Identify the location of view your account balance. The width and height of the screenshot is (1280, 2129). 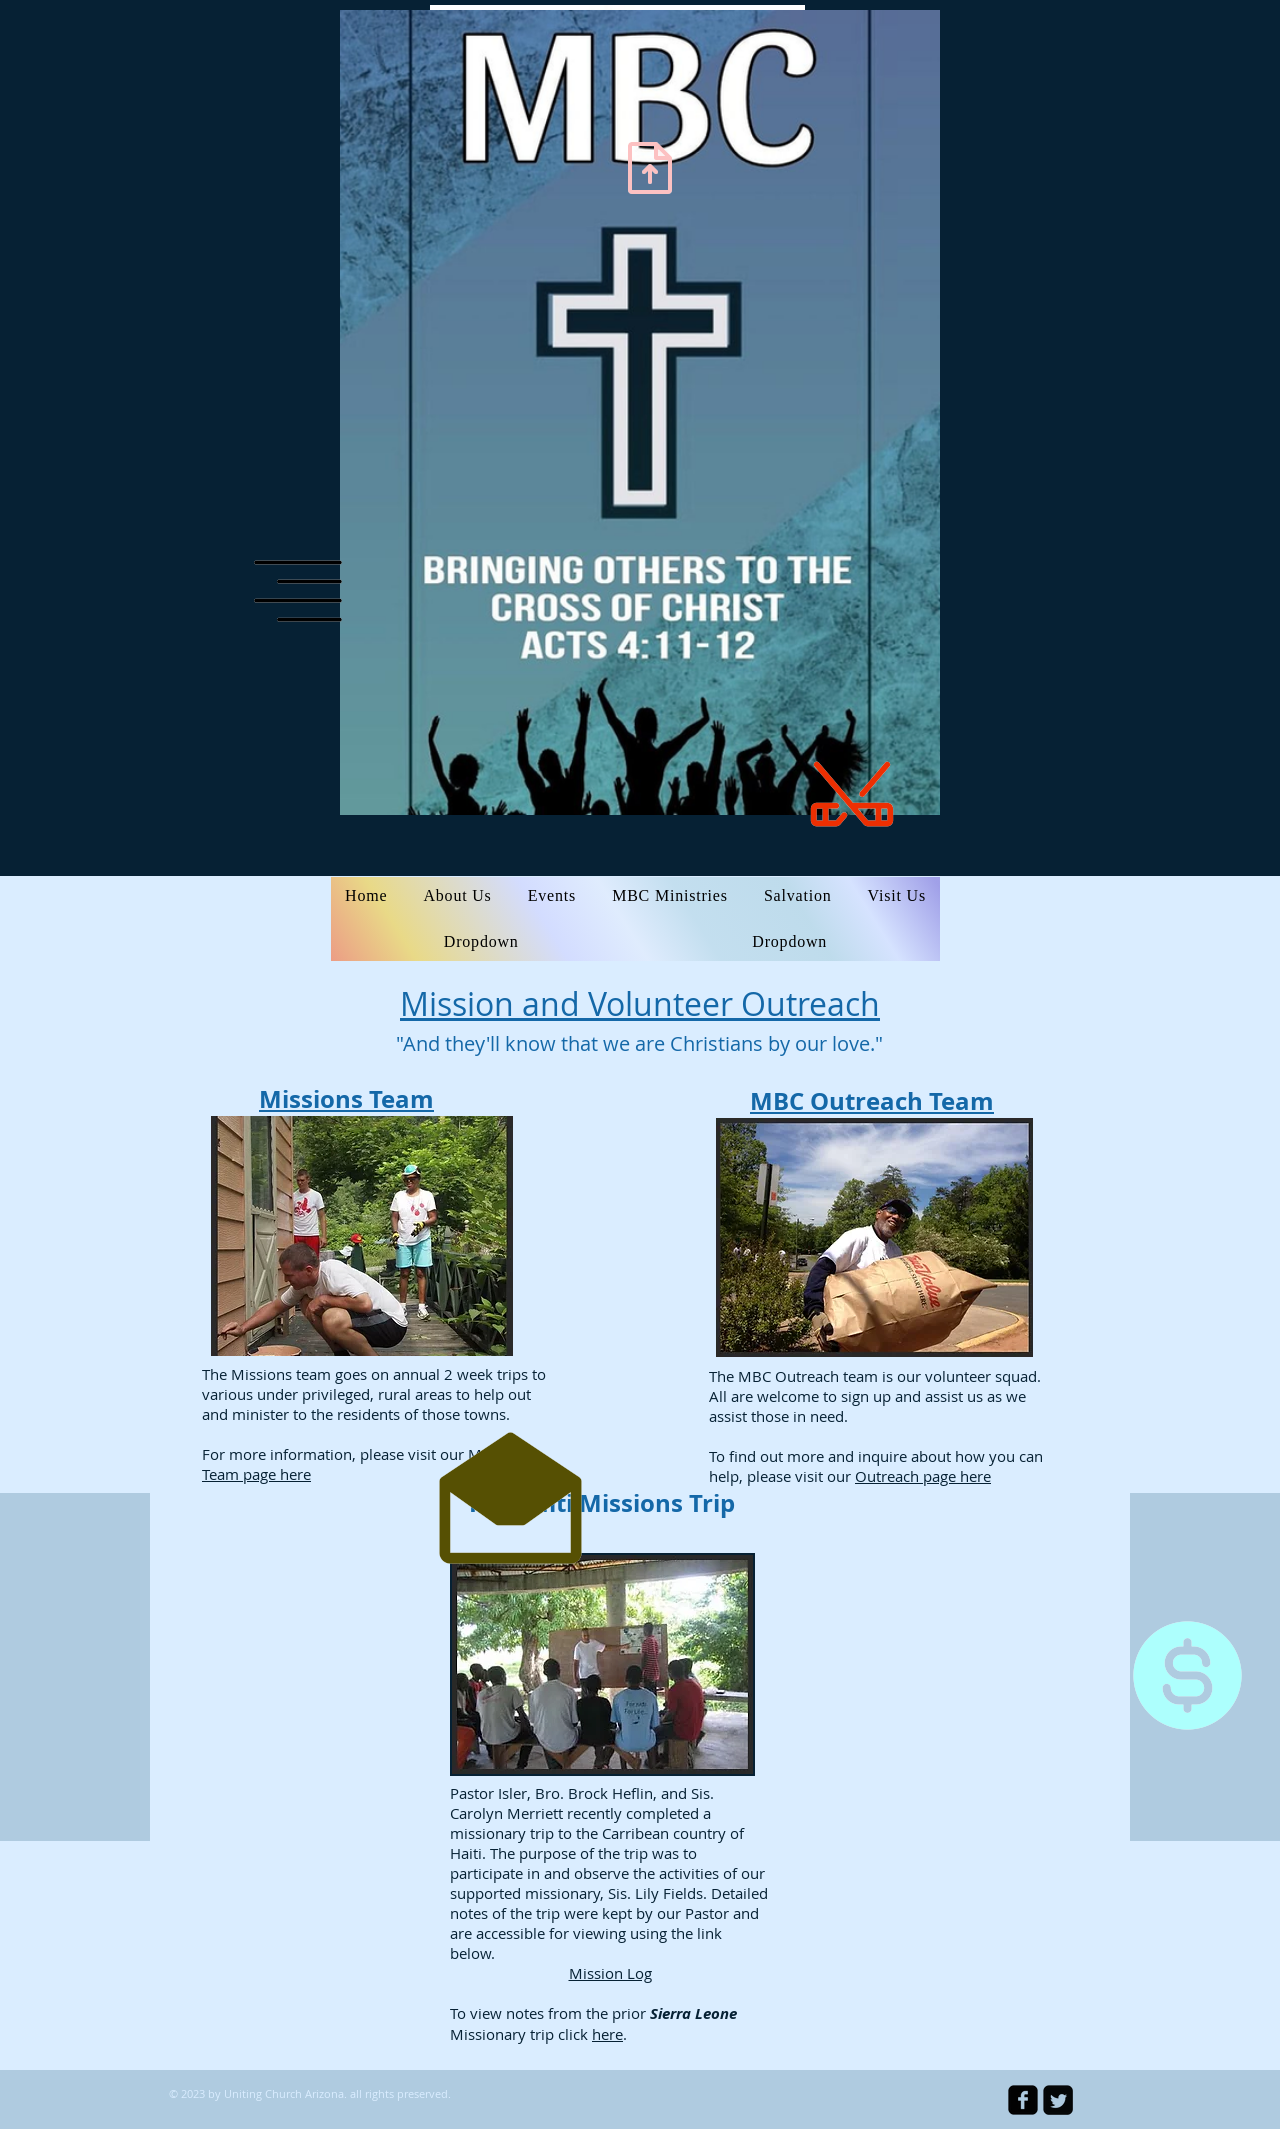
(1187, 1675).